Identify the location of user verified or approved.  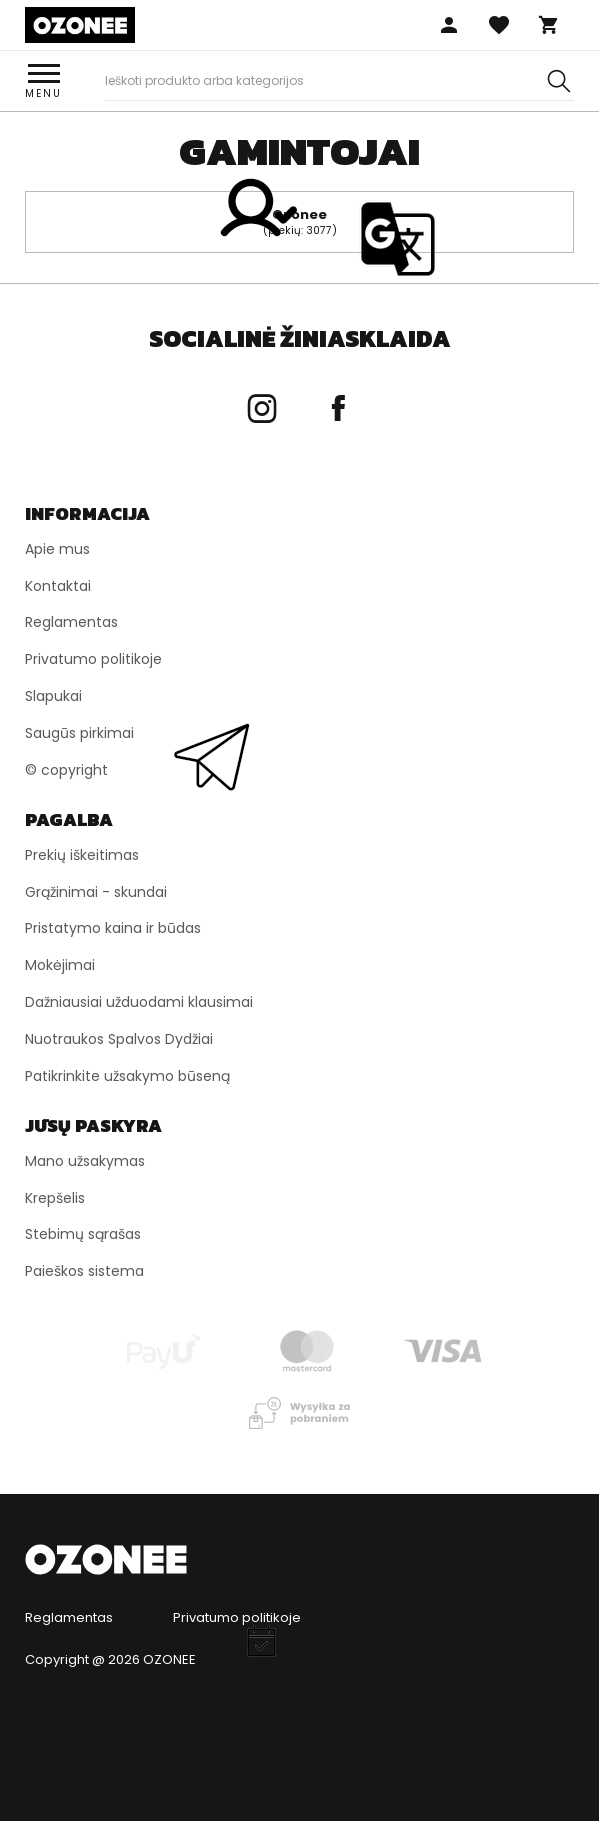
(257, 210).